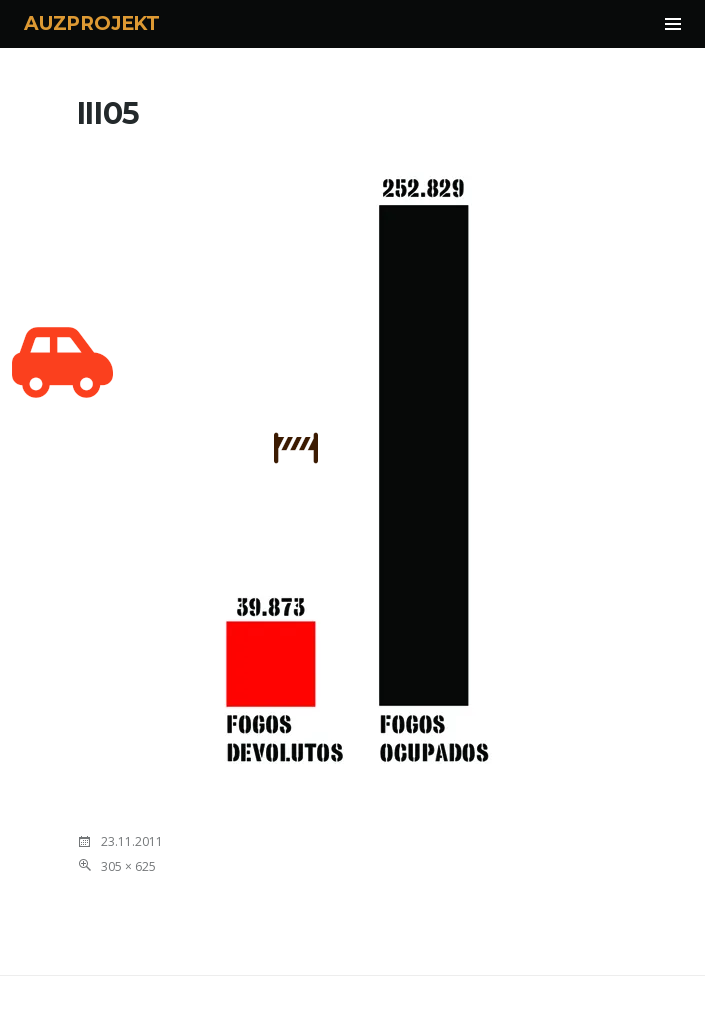  Describe the element at coordinates (62, 362) in the screenshot. I see `access vehicle or car-related features` at that location.